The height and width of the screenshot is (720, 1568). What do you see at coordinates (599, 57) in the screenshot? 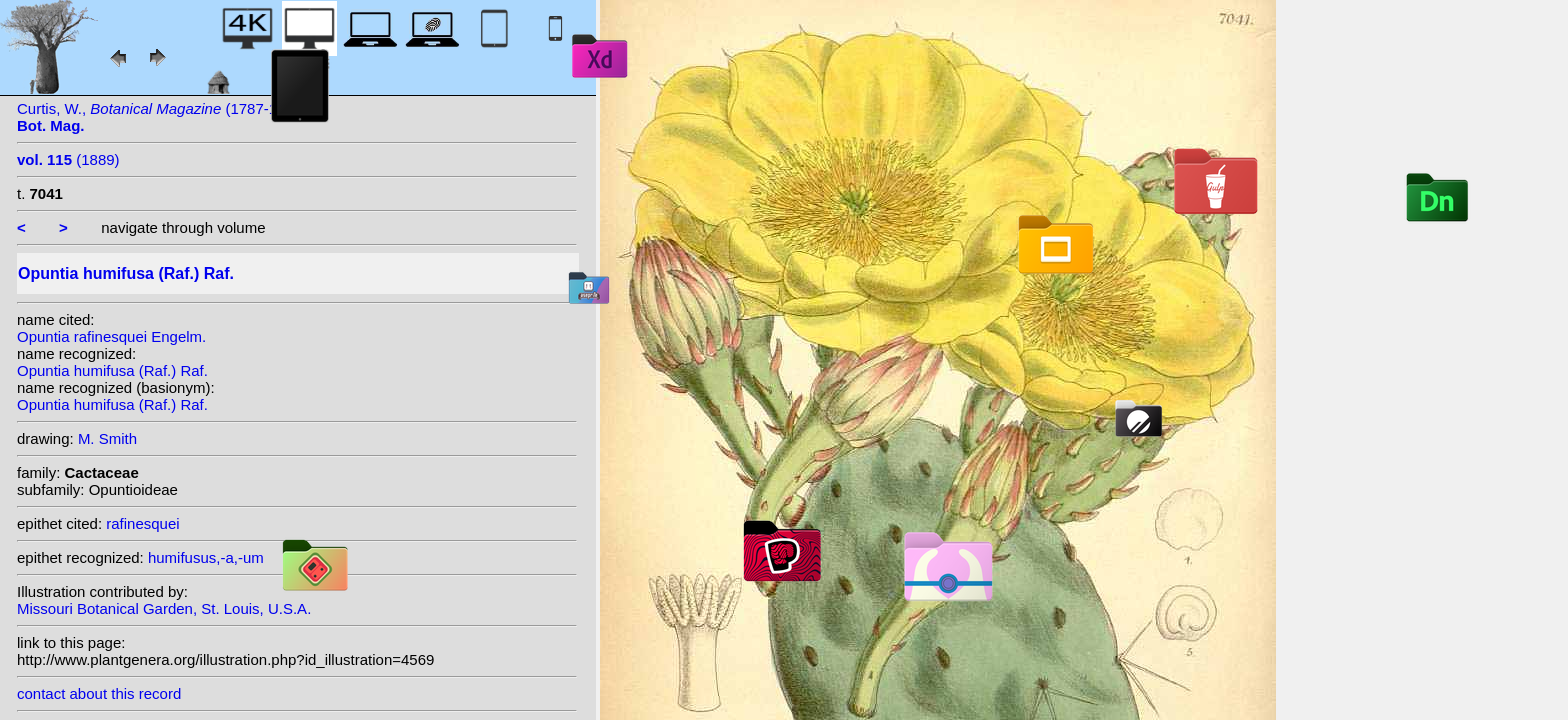
I see `open folder containing Adobe XD project files` at bounding box center [599, 57].